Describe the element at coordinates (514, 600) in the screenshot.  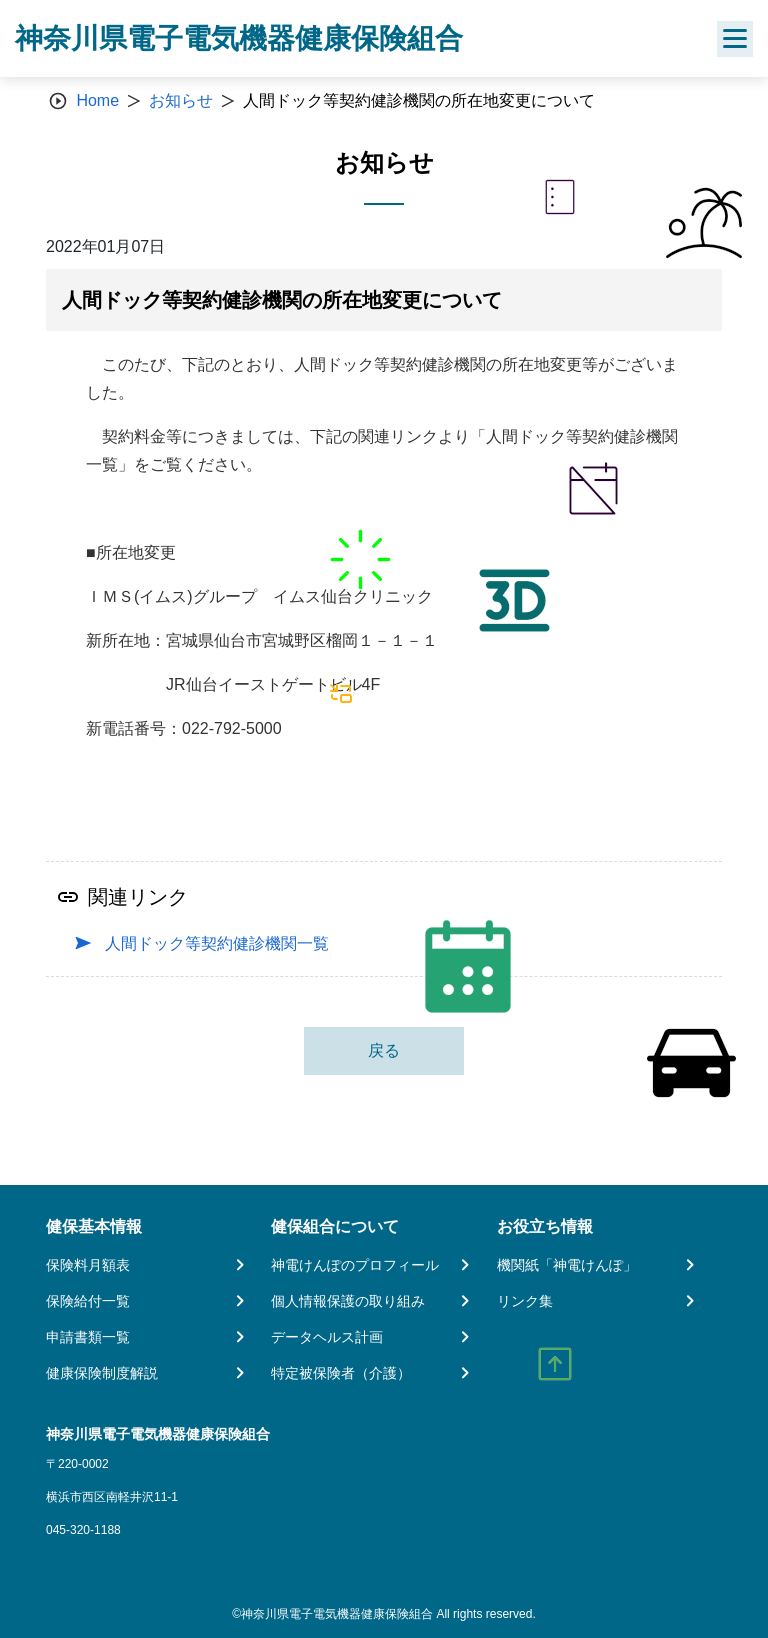
I see `switch to 3D view mode` at that location.